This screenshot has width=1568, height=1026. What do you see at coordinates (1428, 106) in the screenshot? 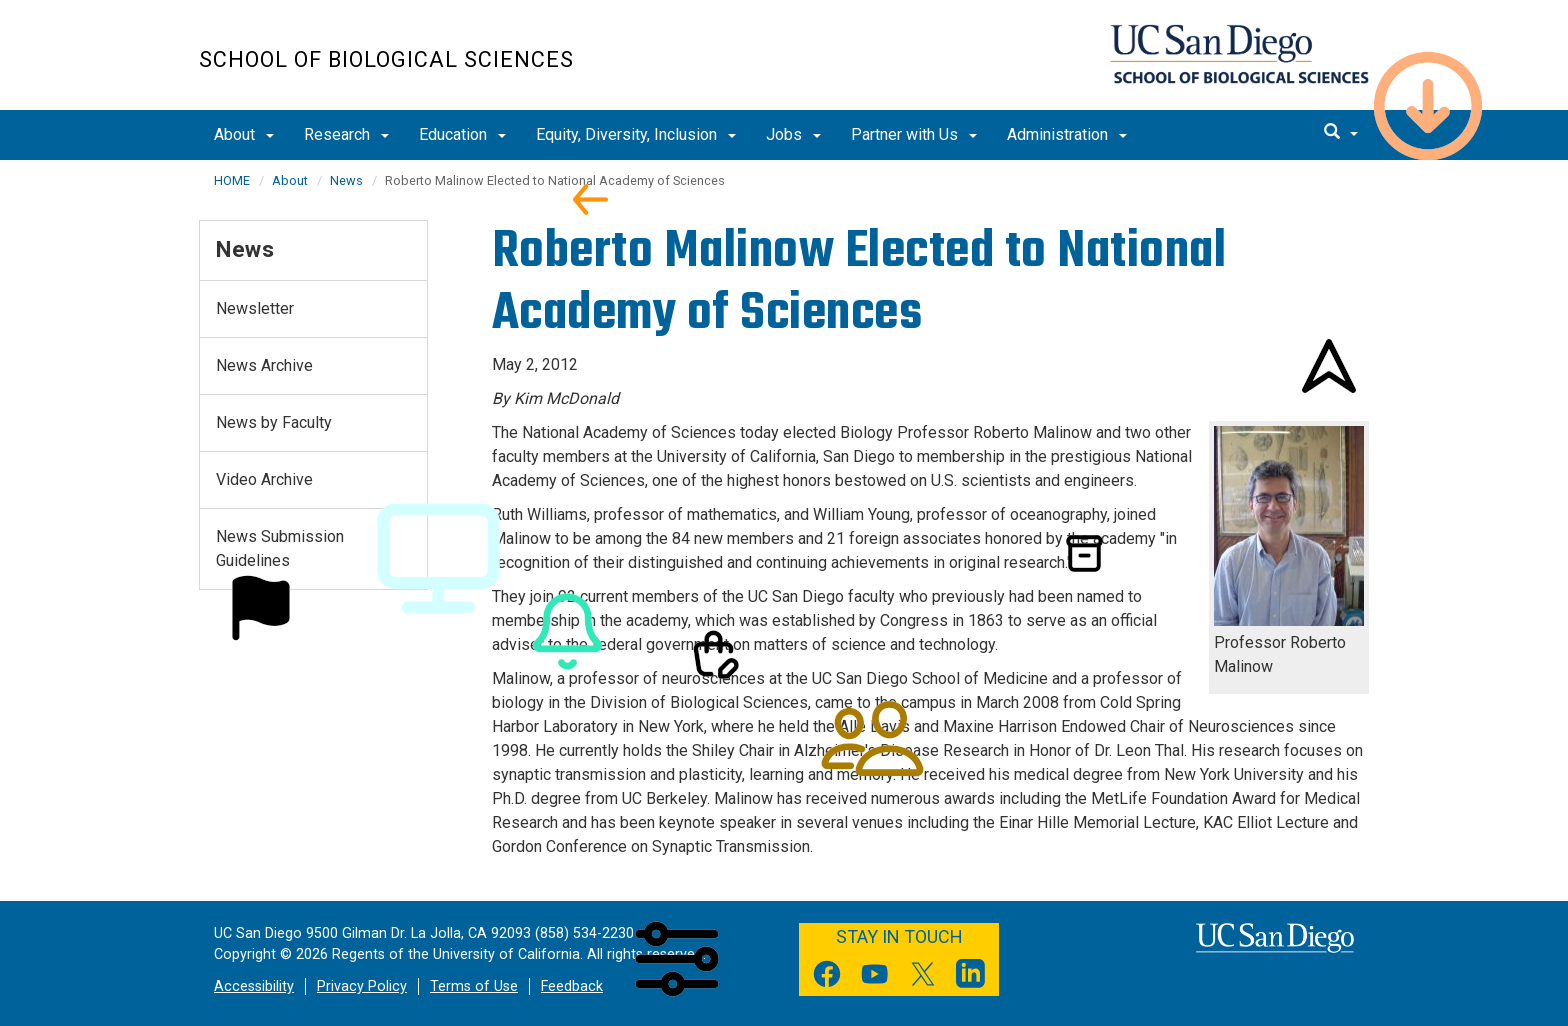
I see `download a file or content` at bounding box center [1428, 106].